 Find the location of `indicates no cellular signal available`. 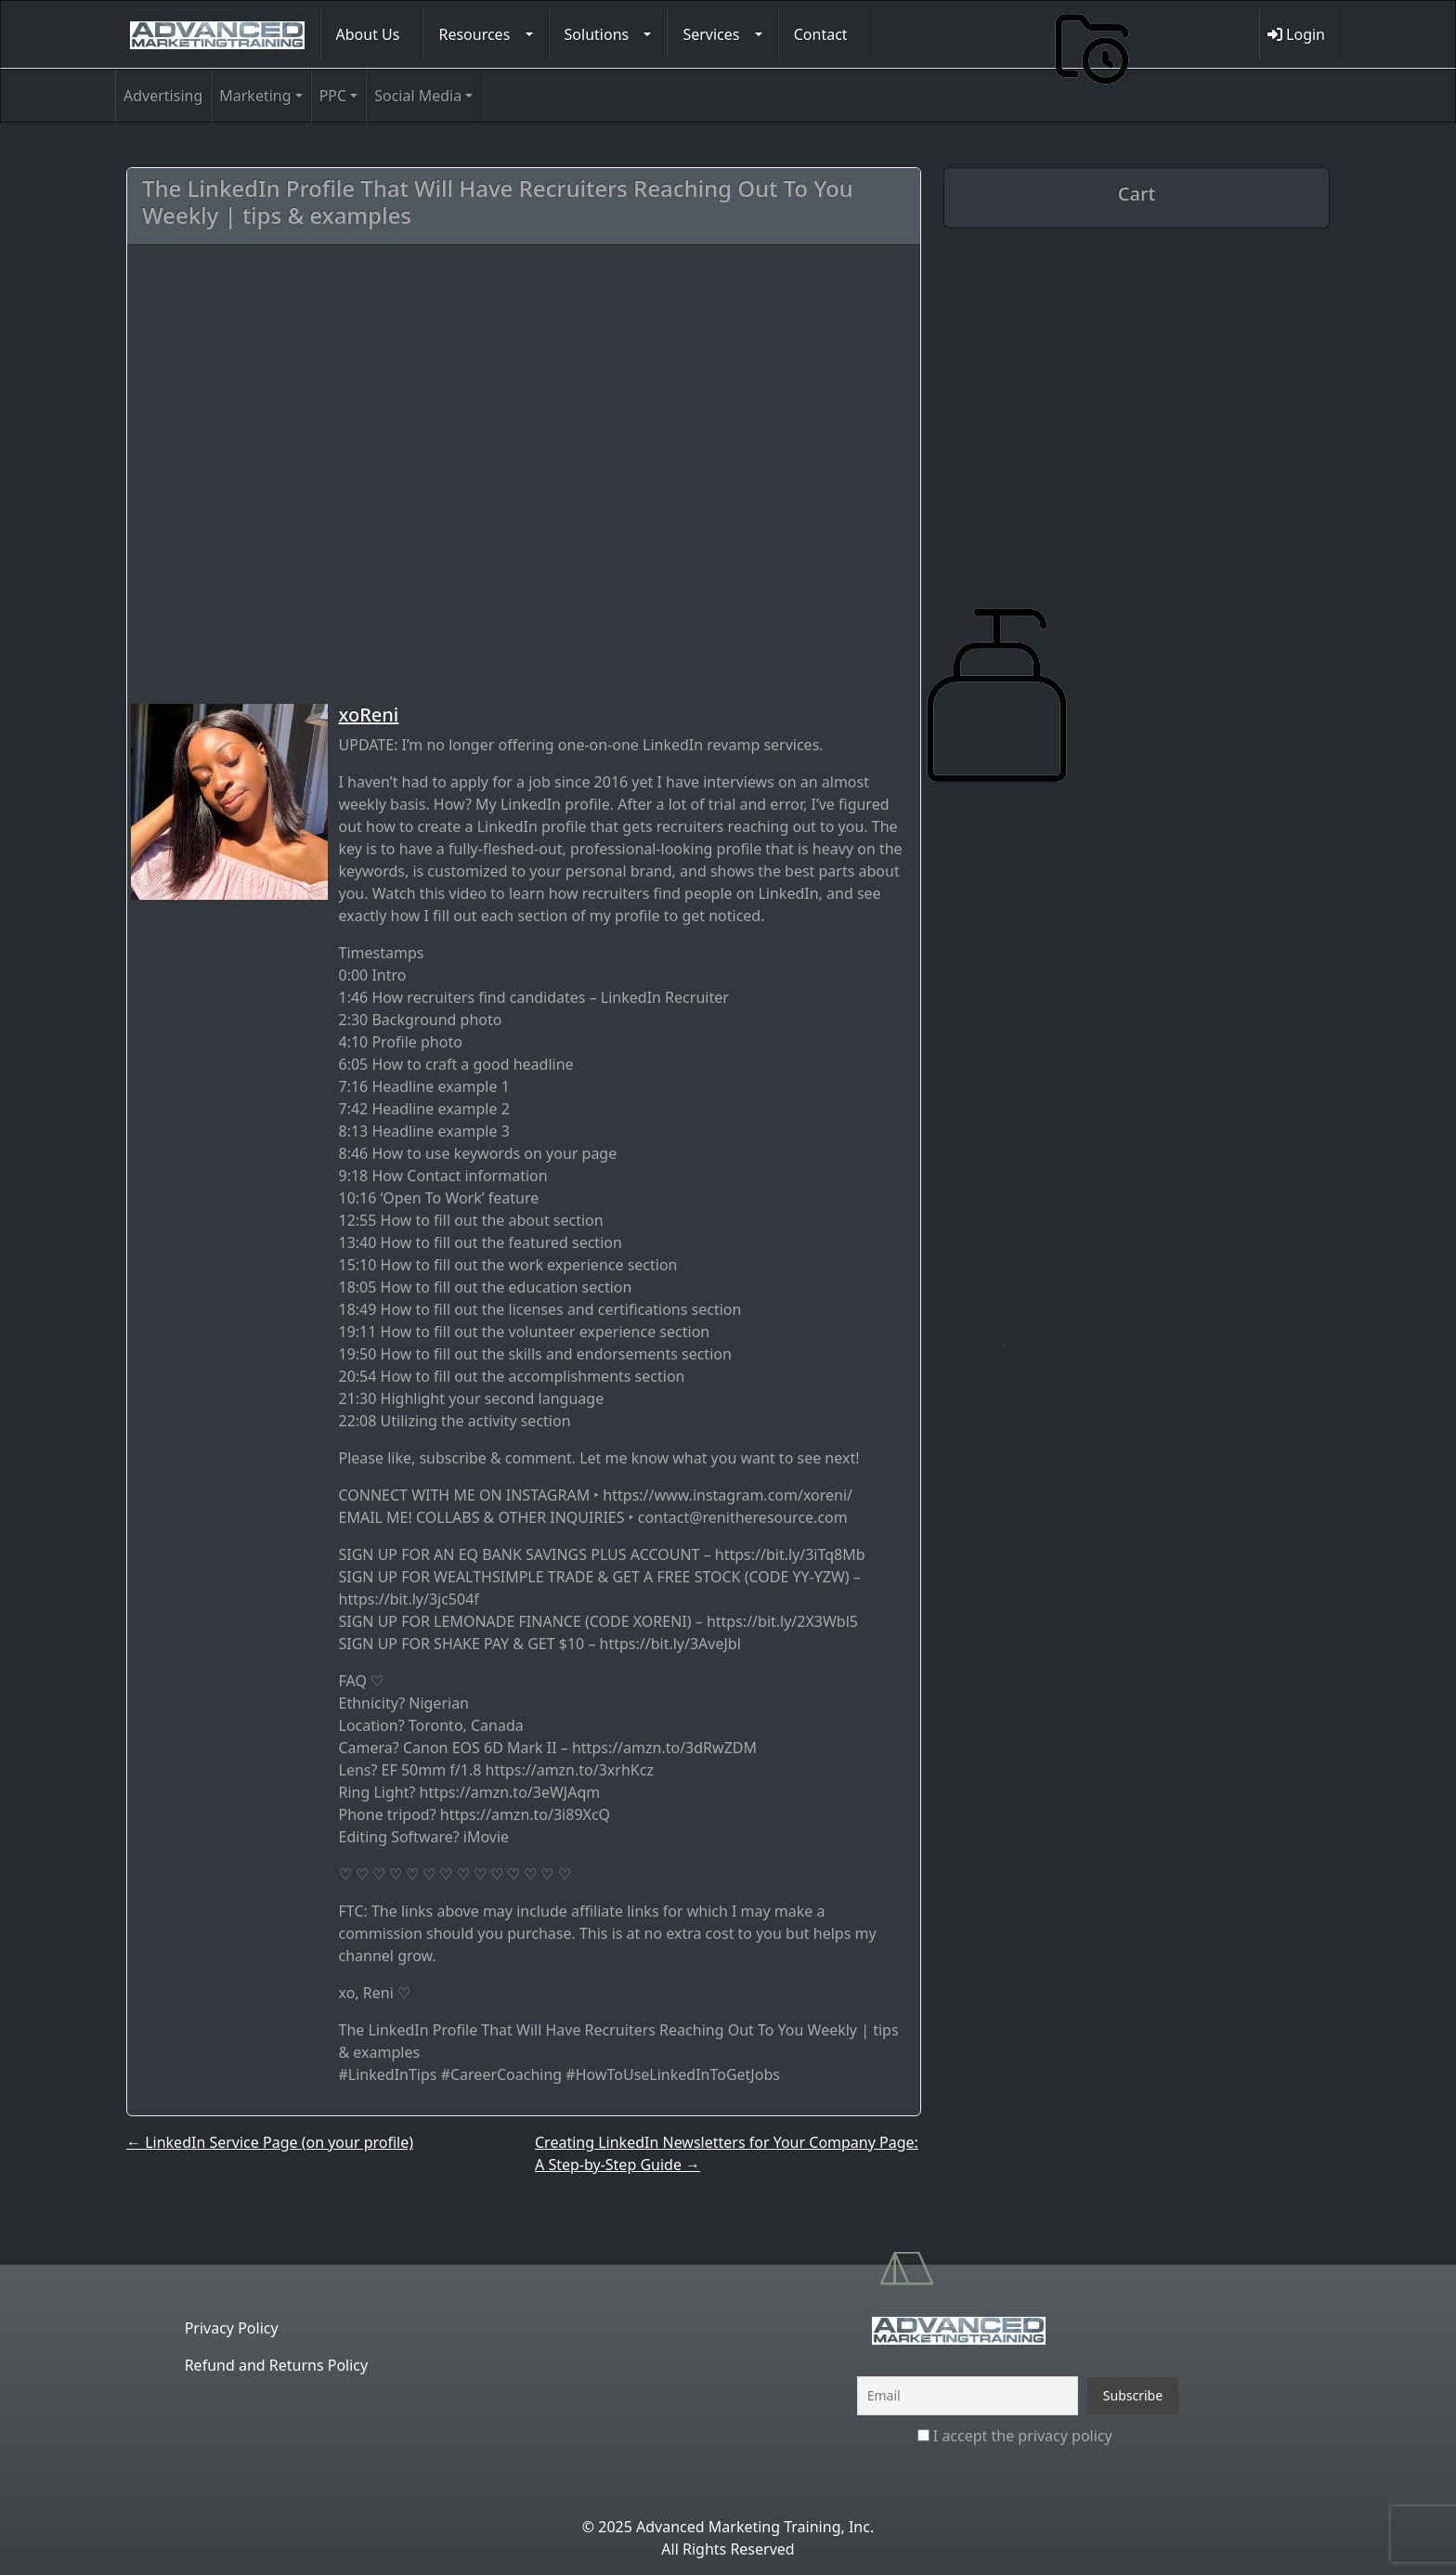

indicates no cellular signal available is located at coordinates (1016, 1338).